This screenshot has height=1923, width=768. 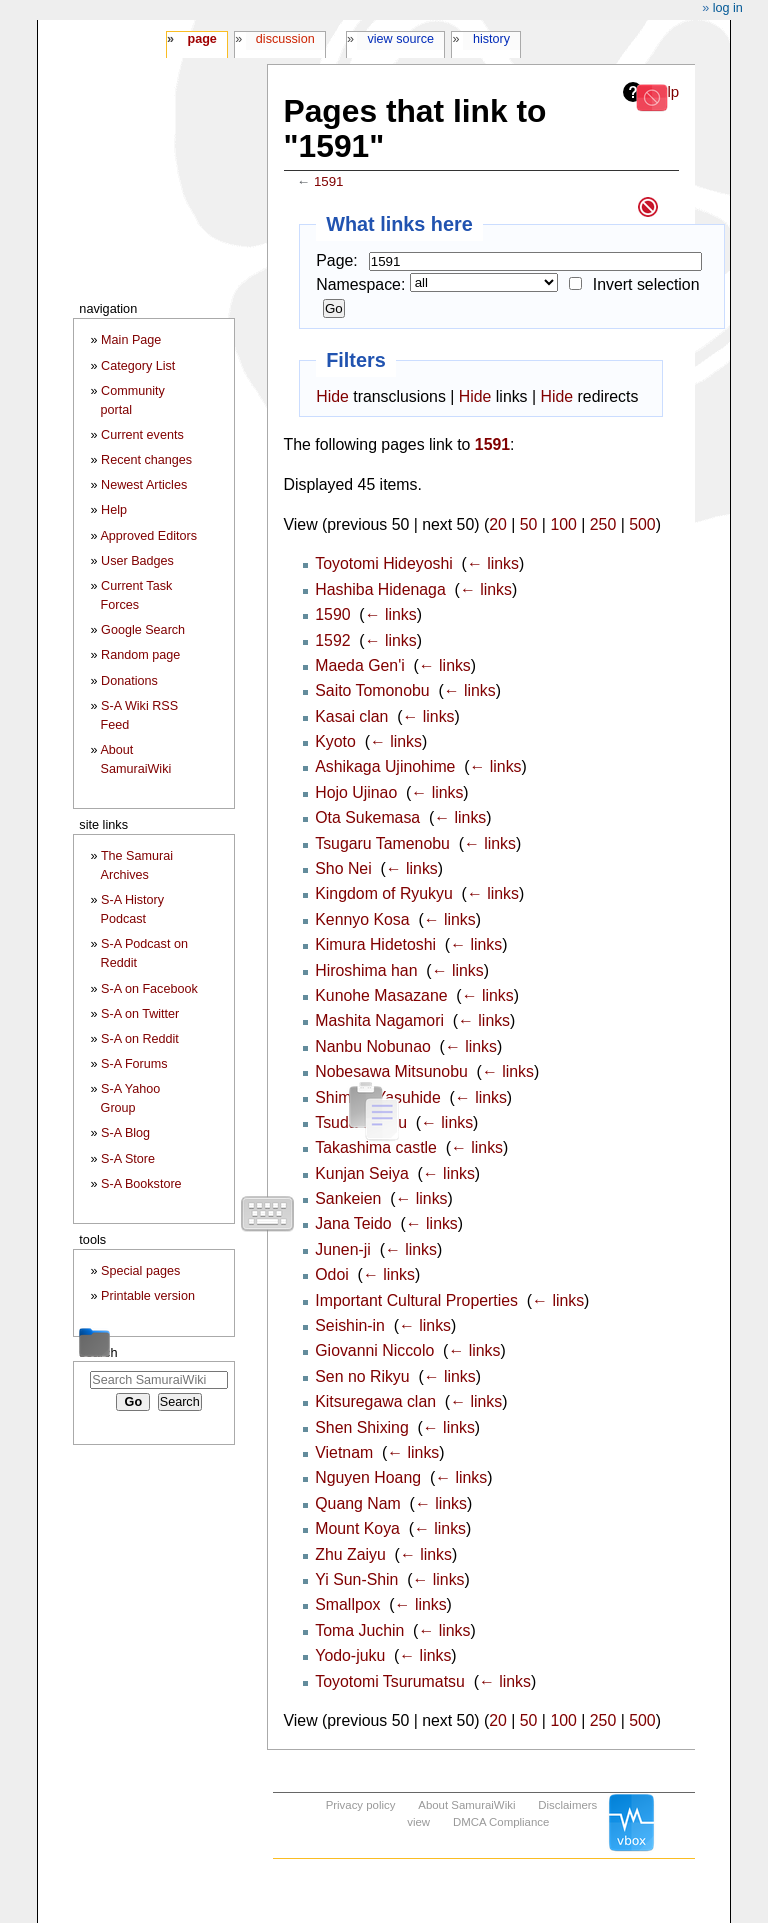 I want to click on indicates a missing or broken image, so click(x=652, y=97).